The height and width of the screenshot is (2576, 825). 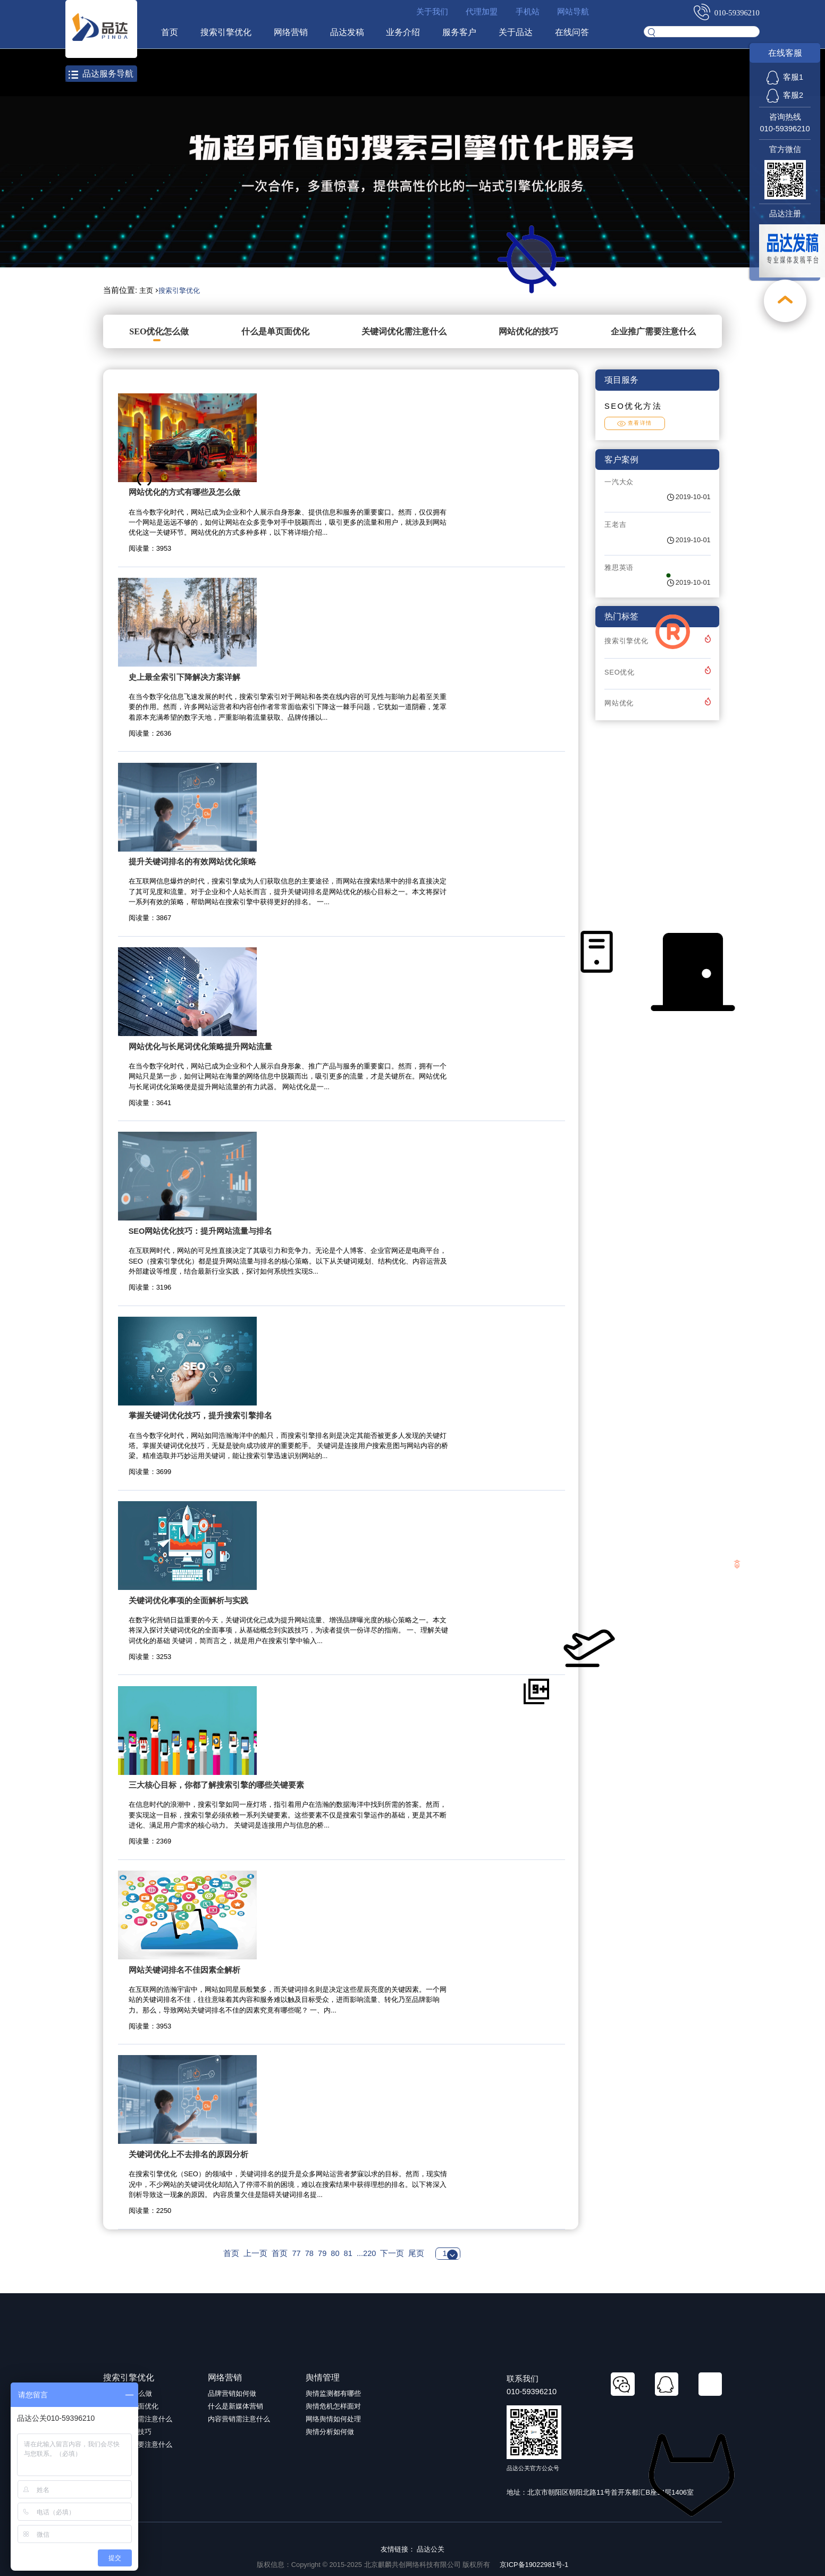 I want to click on exit or log out of the application, so click(x=693, y=972).